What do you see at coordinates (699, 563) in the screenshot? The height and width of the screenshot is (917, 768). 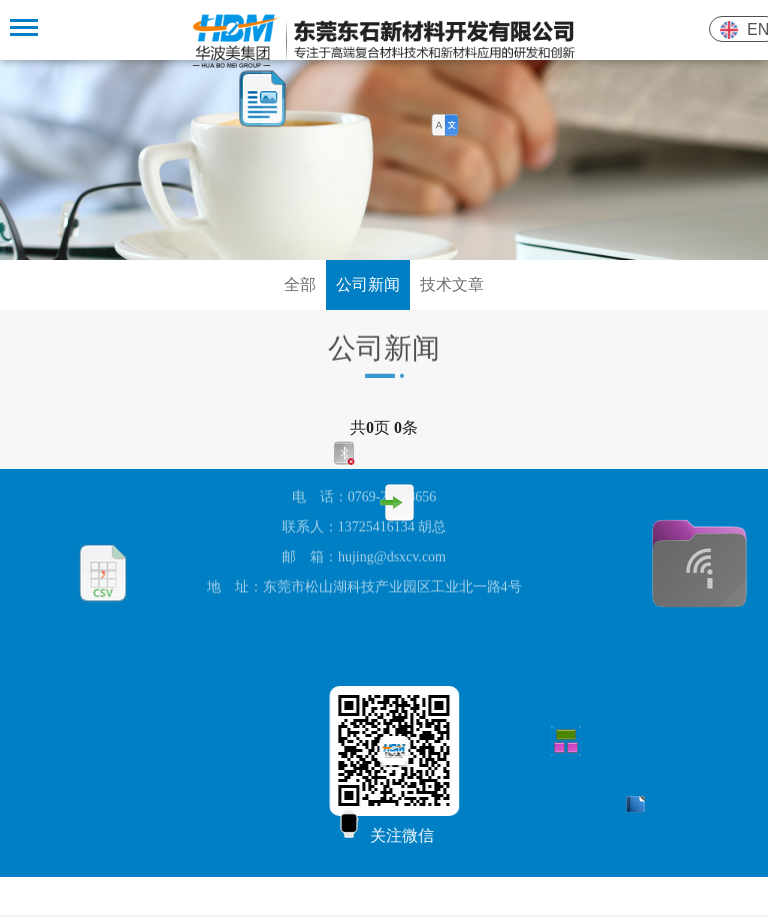 I see `open insync cloud sync folder` at bounding box center [699, 563].